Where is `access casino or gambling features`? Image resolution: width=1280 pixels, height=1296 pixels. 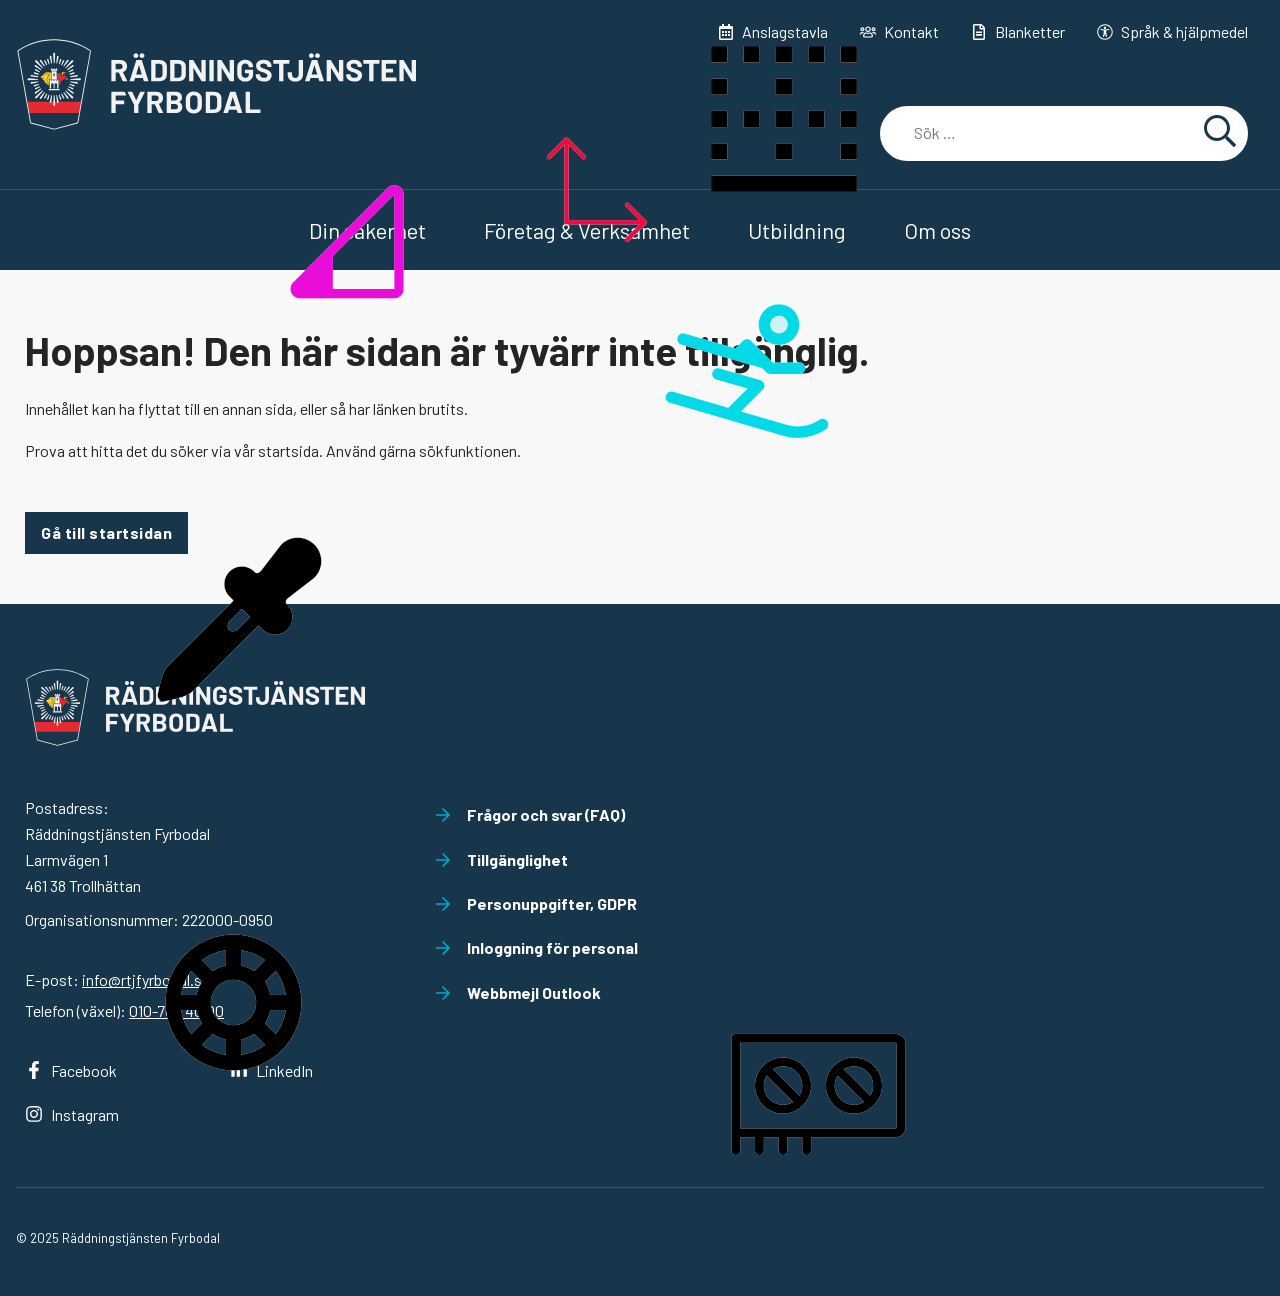 access casino or gambling features is located at coordinates (233, 1002).